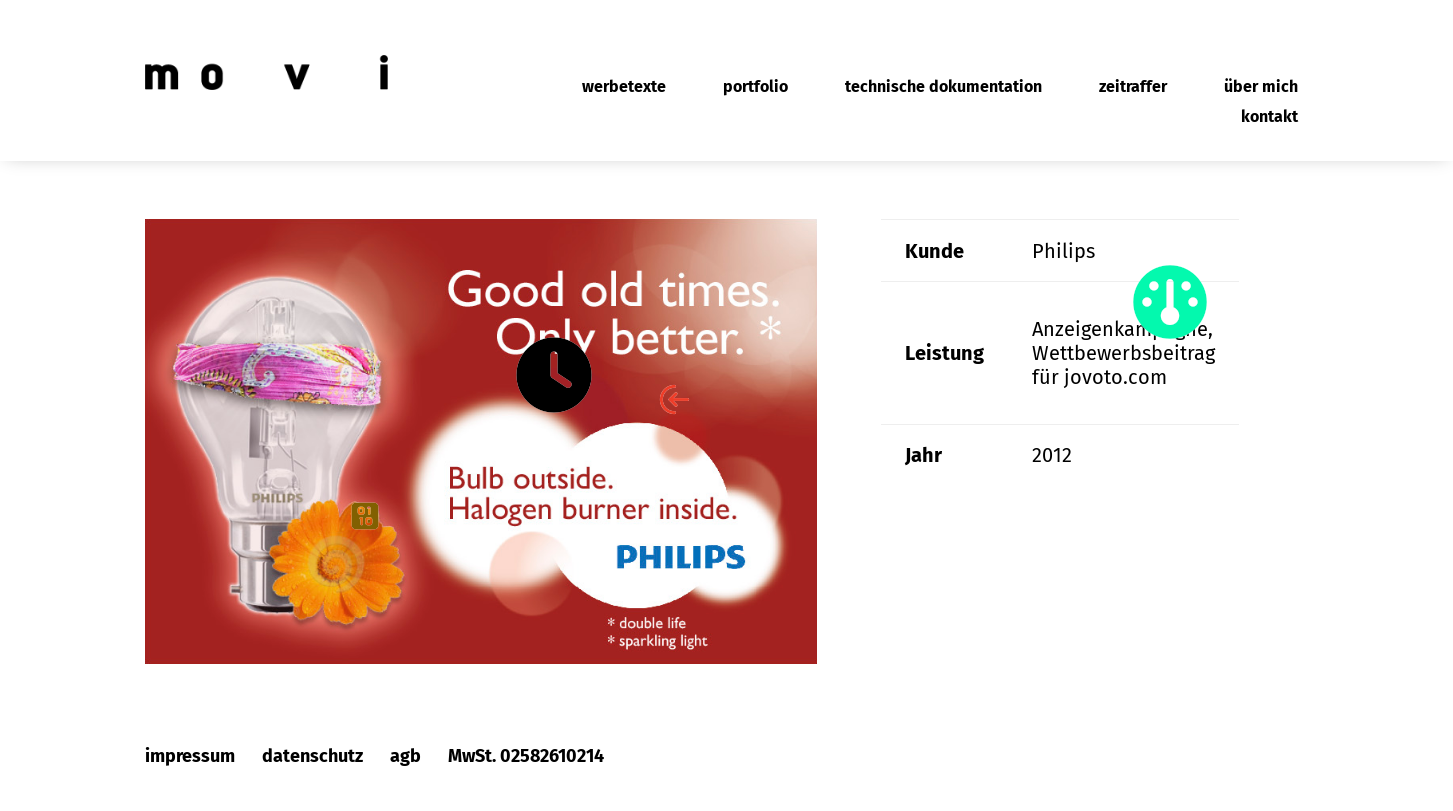 The width and height of the screenshot is (1453, 811). What do you see at coordinates (554, 375) in the screenshot?
I see `view time or clock settings` at bounding box center [554, 375].